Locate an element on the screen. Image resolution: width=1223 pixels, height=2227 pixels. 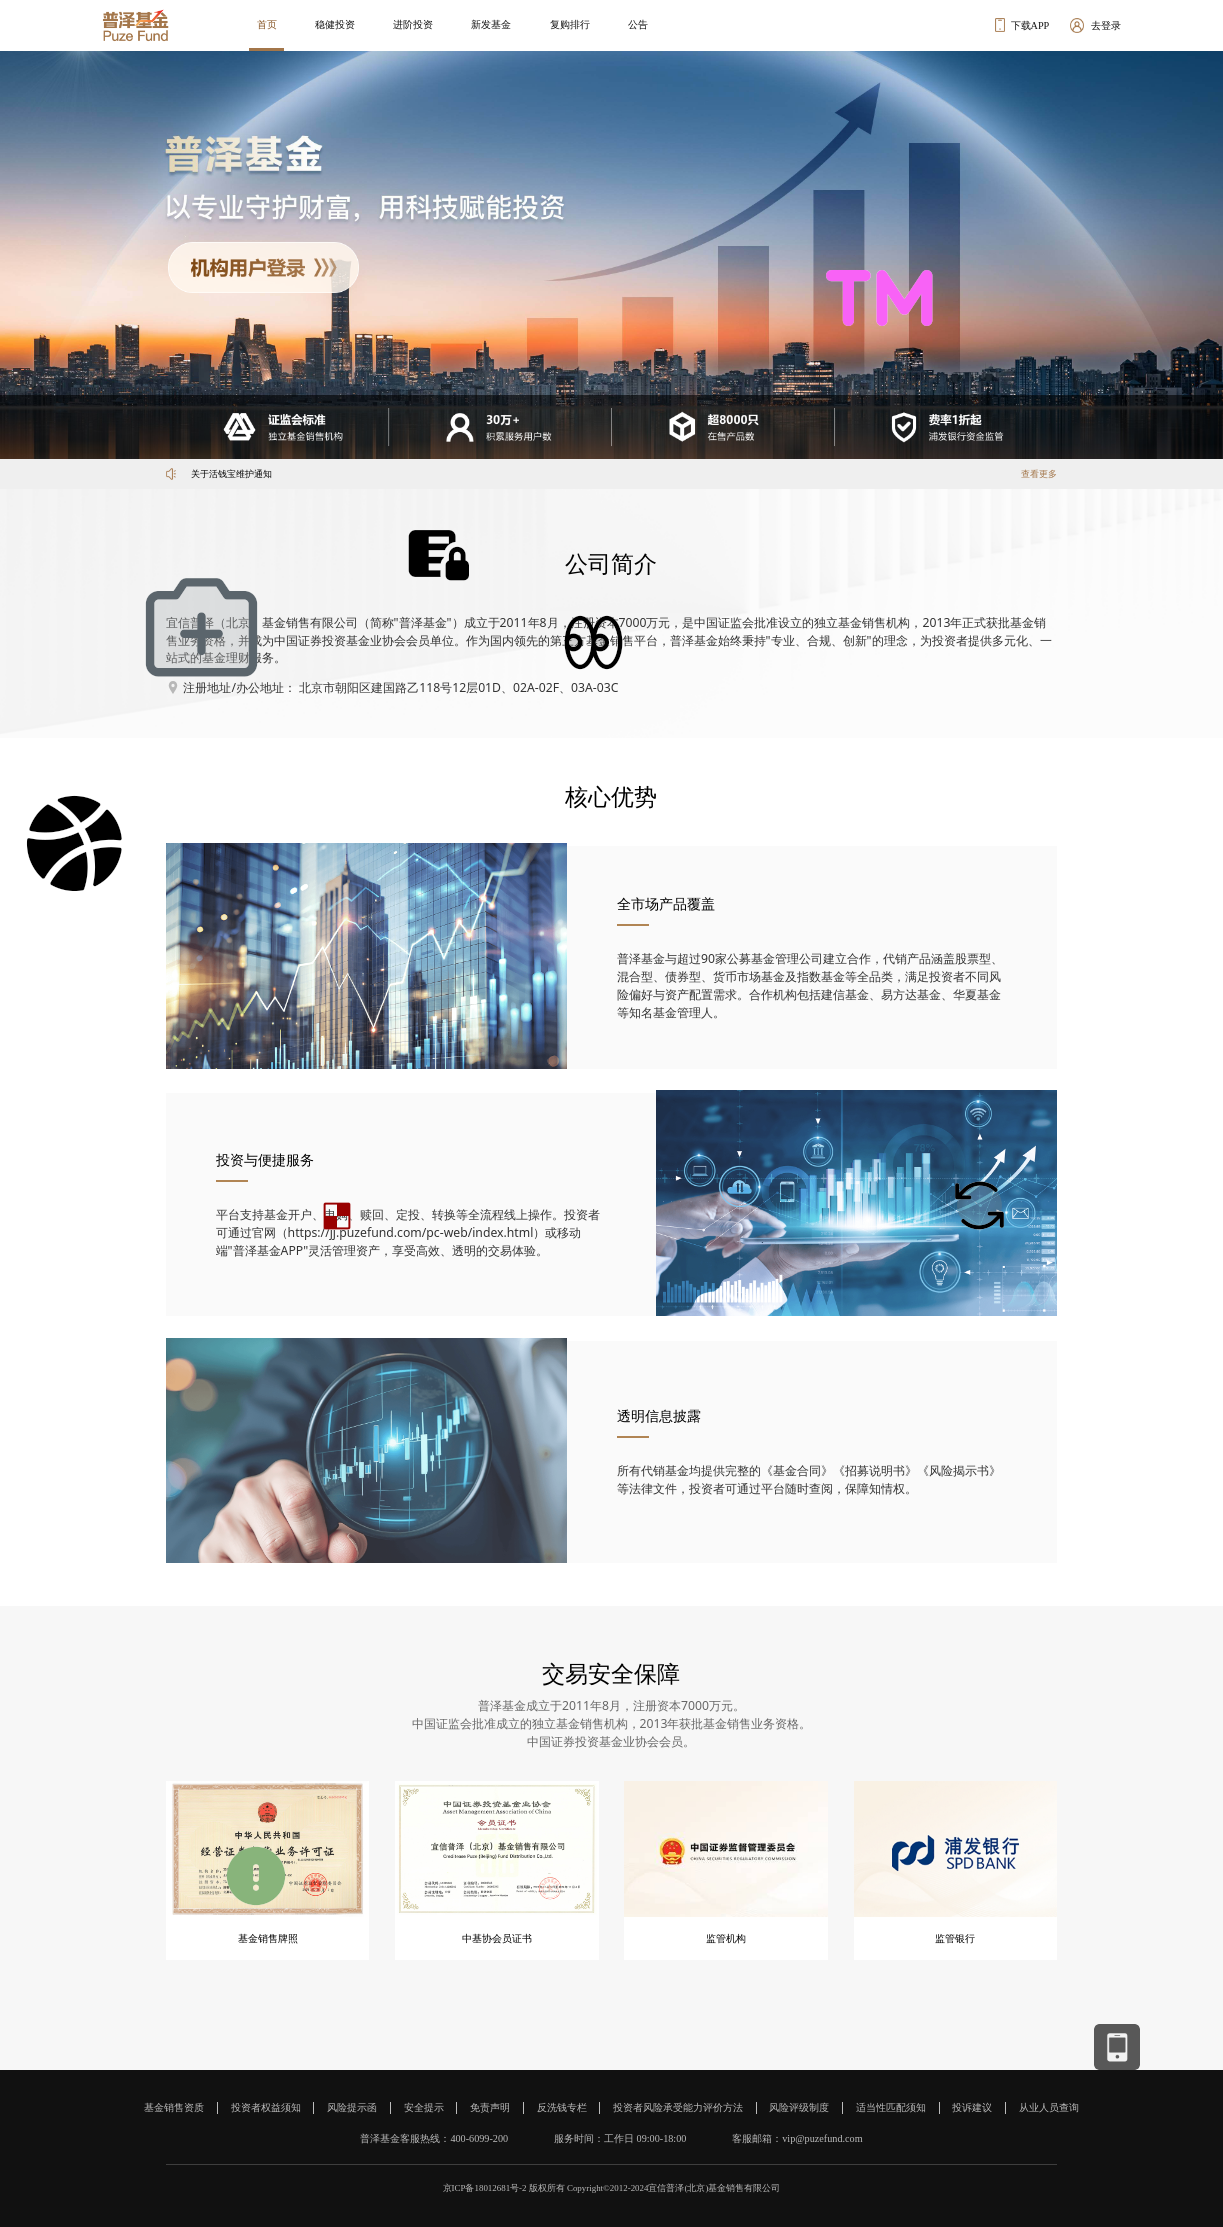
visit dribbble profile or portfolio is located at coordinates (74, 843).